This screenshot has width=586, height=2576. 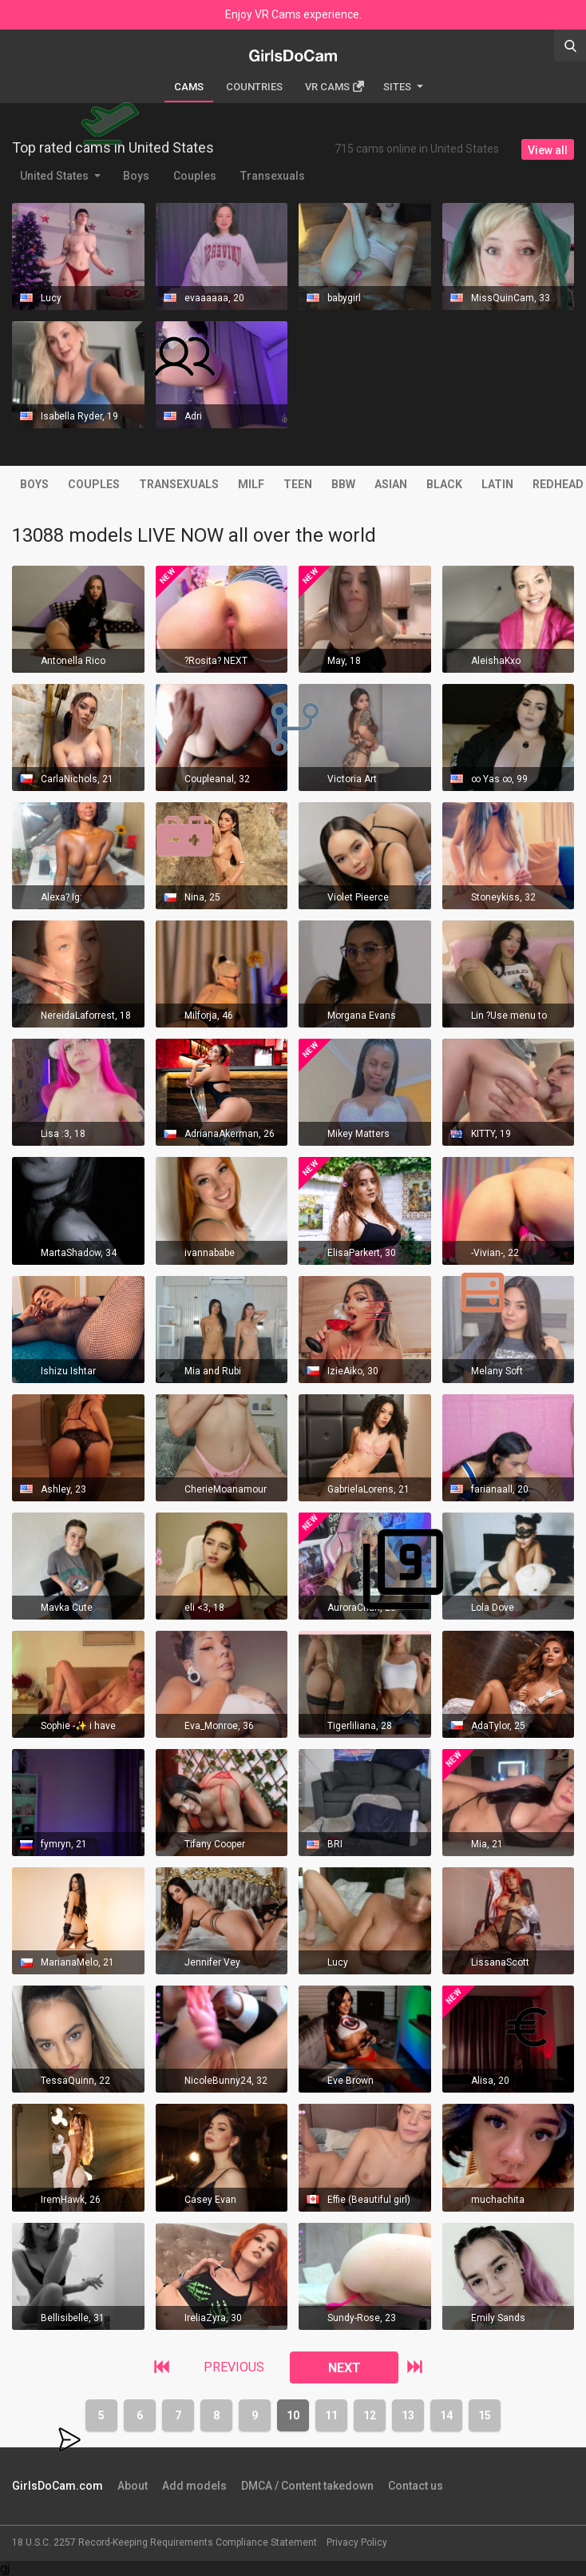 I want to click on check vehicle battery status, so click(x=184, y=838).